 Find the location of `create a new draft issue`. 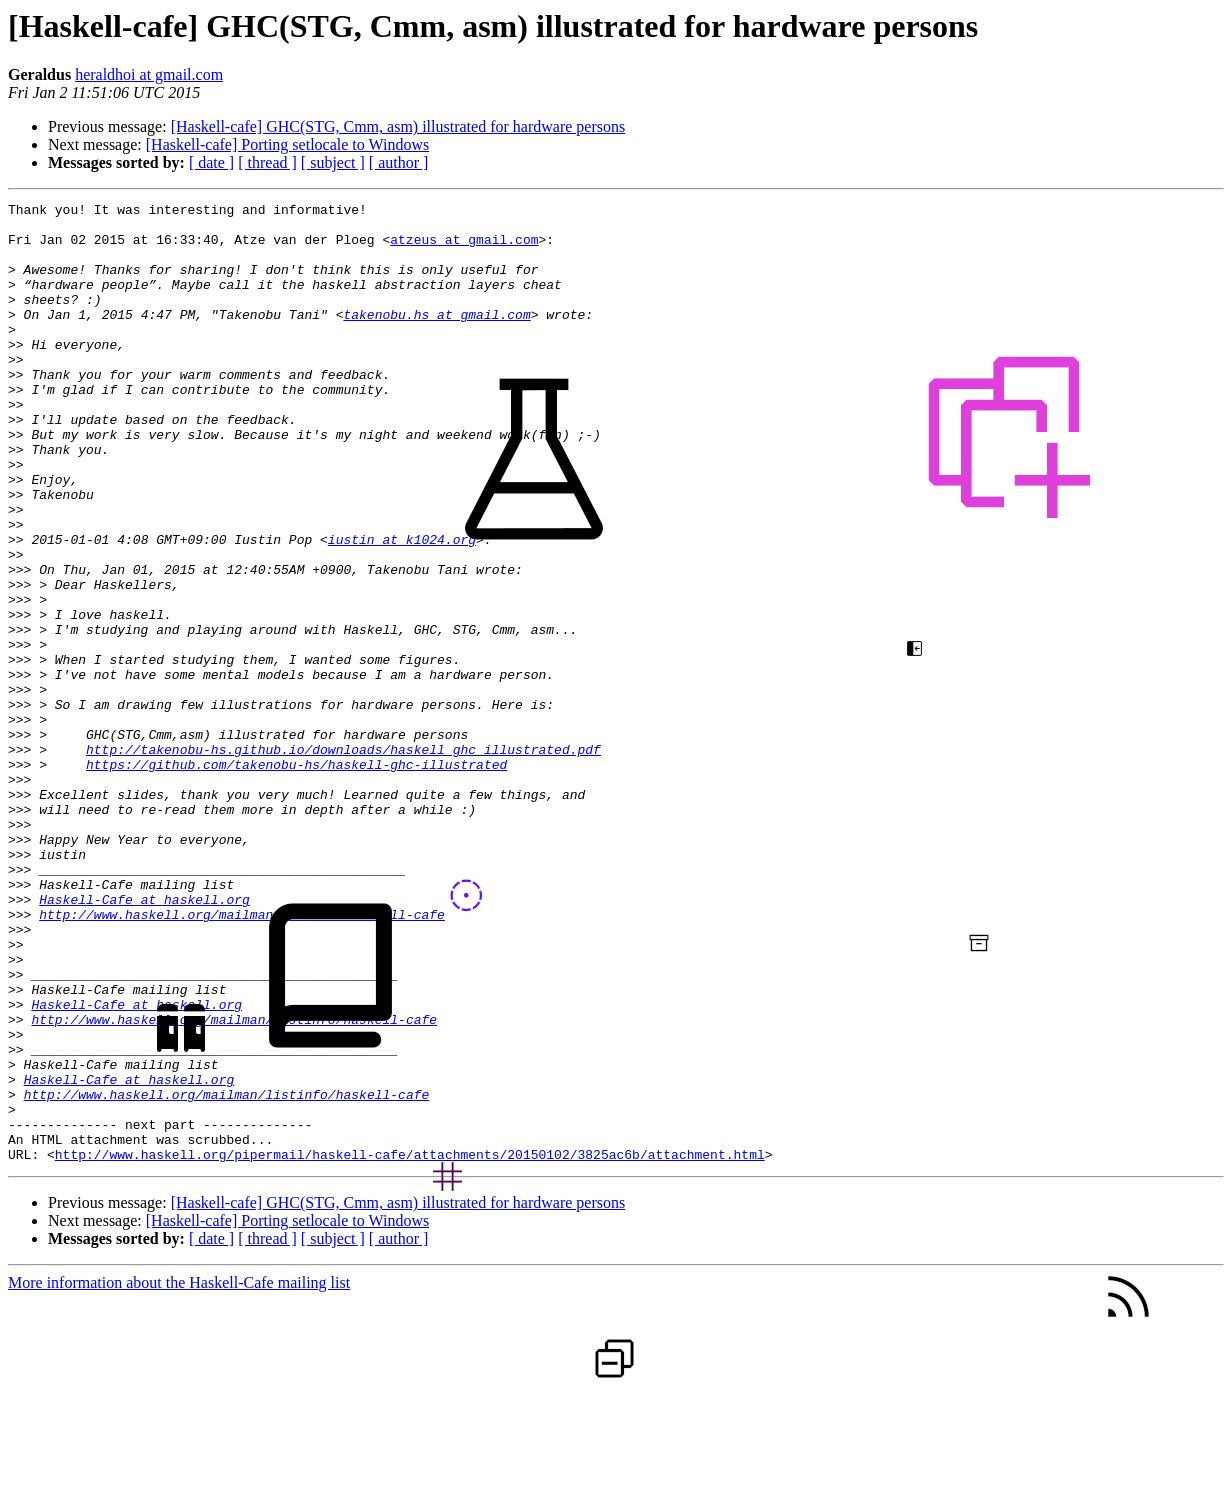

create a new draft issue is located at coordinates (467, 896).